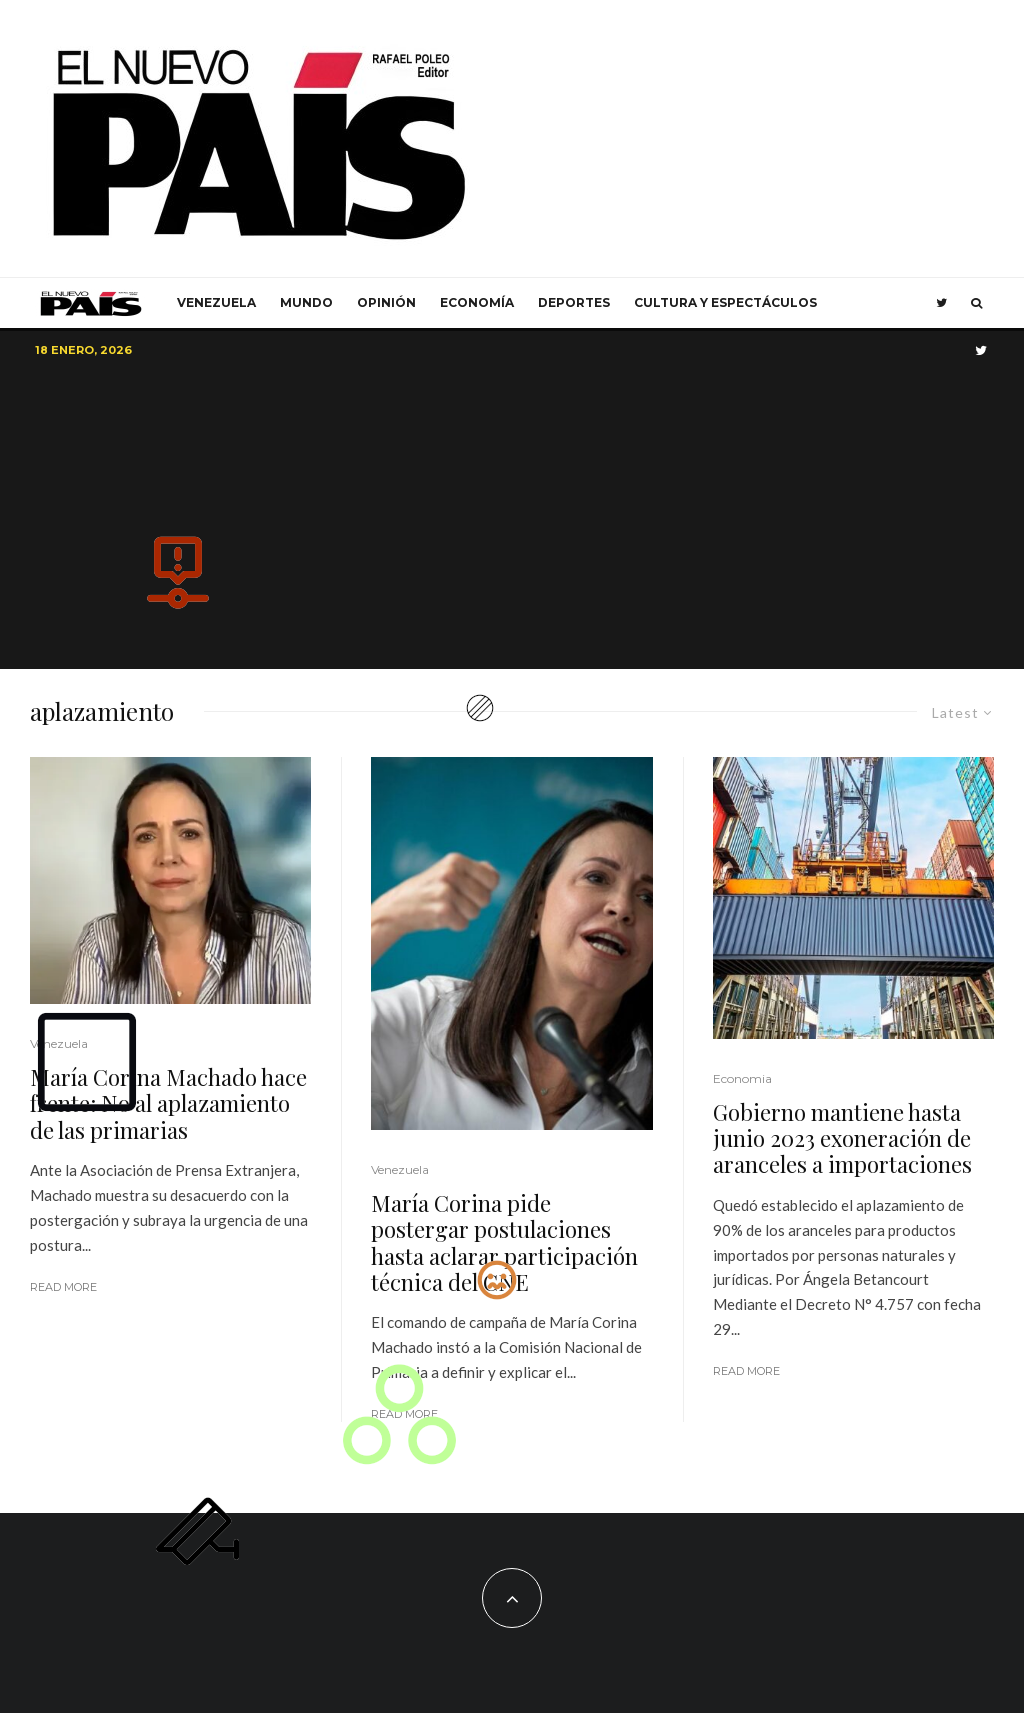  What do you see at coordinates (87, 1062) in the screenshot?
I see `stop media playback` at bounding box center [87, 1062].